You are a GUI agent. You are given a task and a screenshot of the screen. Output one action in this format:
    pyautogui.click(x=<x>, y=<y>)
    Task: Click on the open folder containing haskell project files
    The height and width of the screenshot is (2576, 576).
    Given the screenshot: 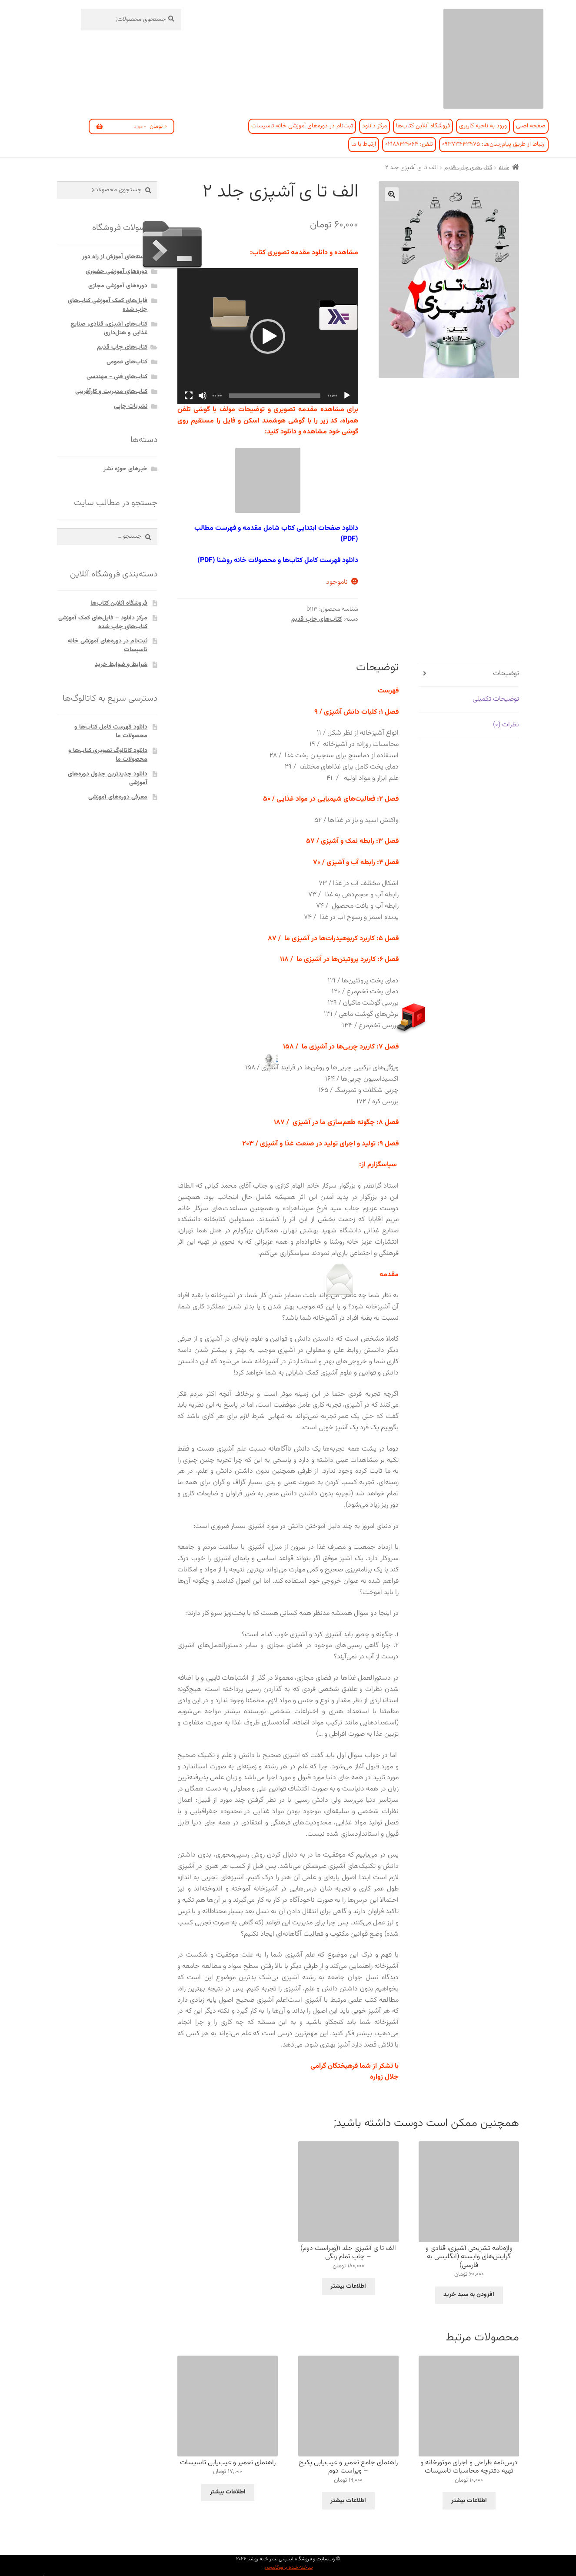 What is the action you would take?
    pyautogui.click(x=338, y=316)
    